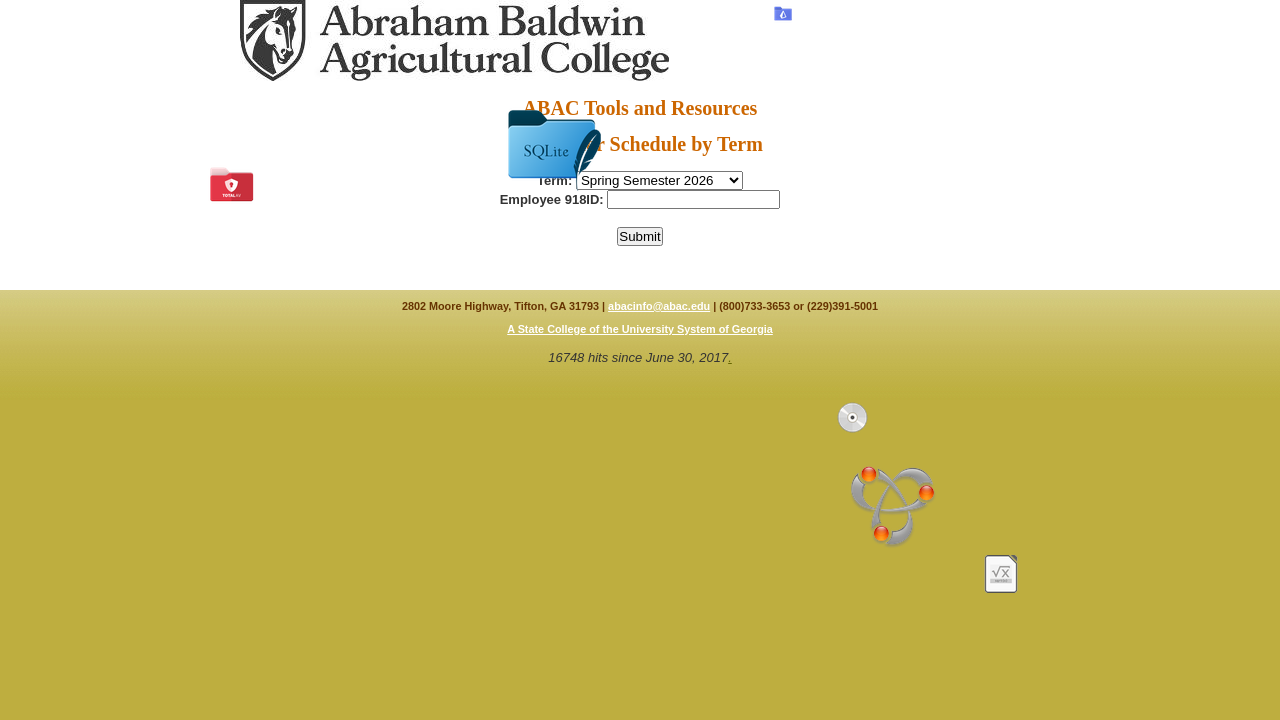  I want to click on open folder containing SQLite database files, so click(551, 146).